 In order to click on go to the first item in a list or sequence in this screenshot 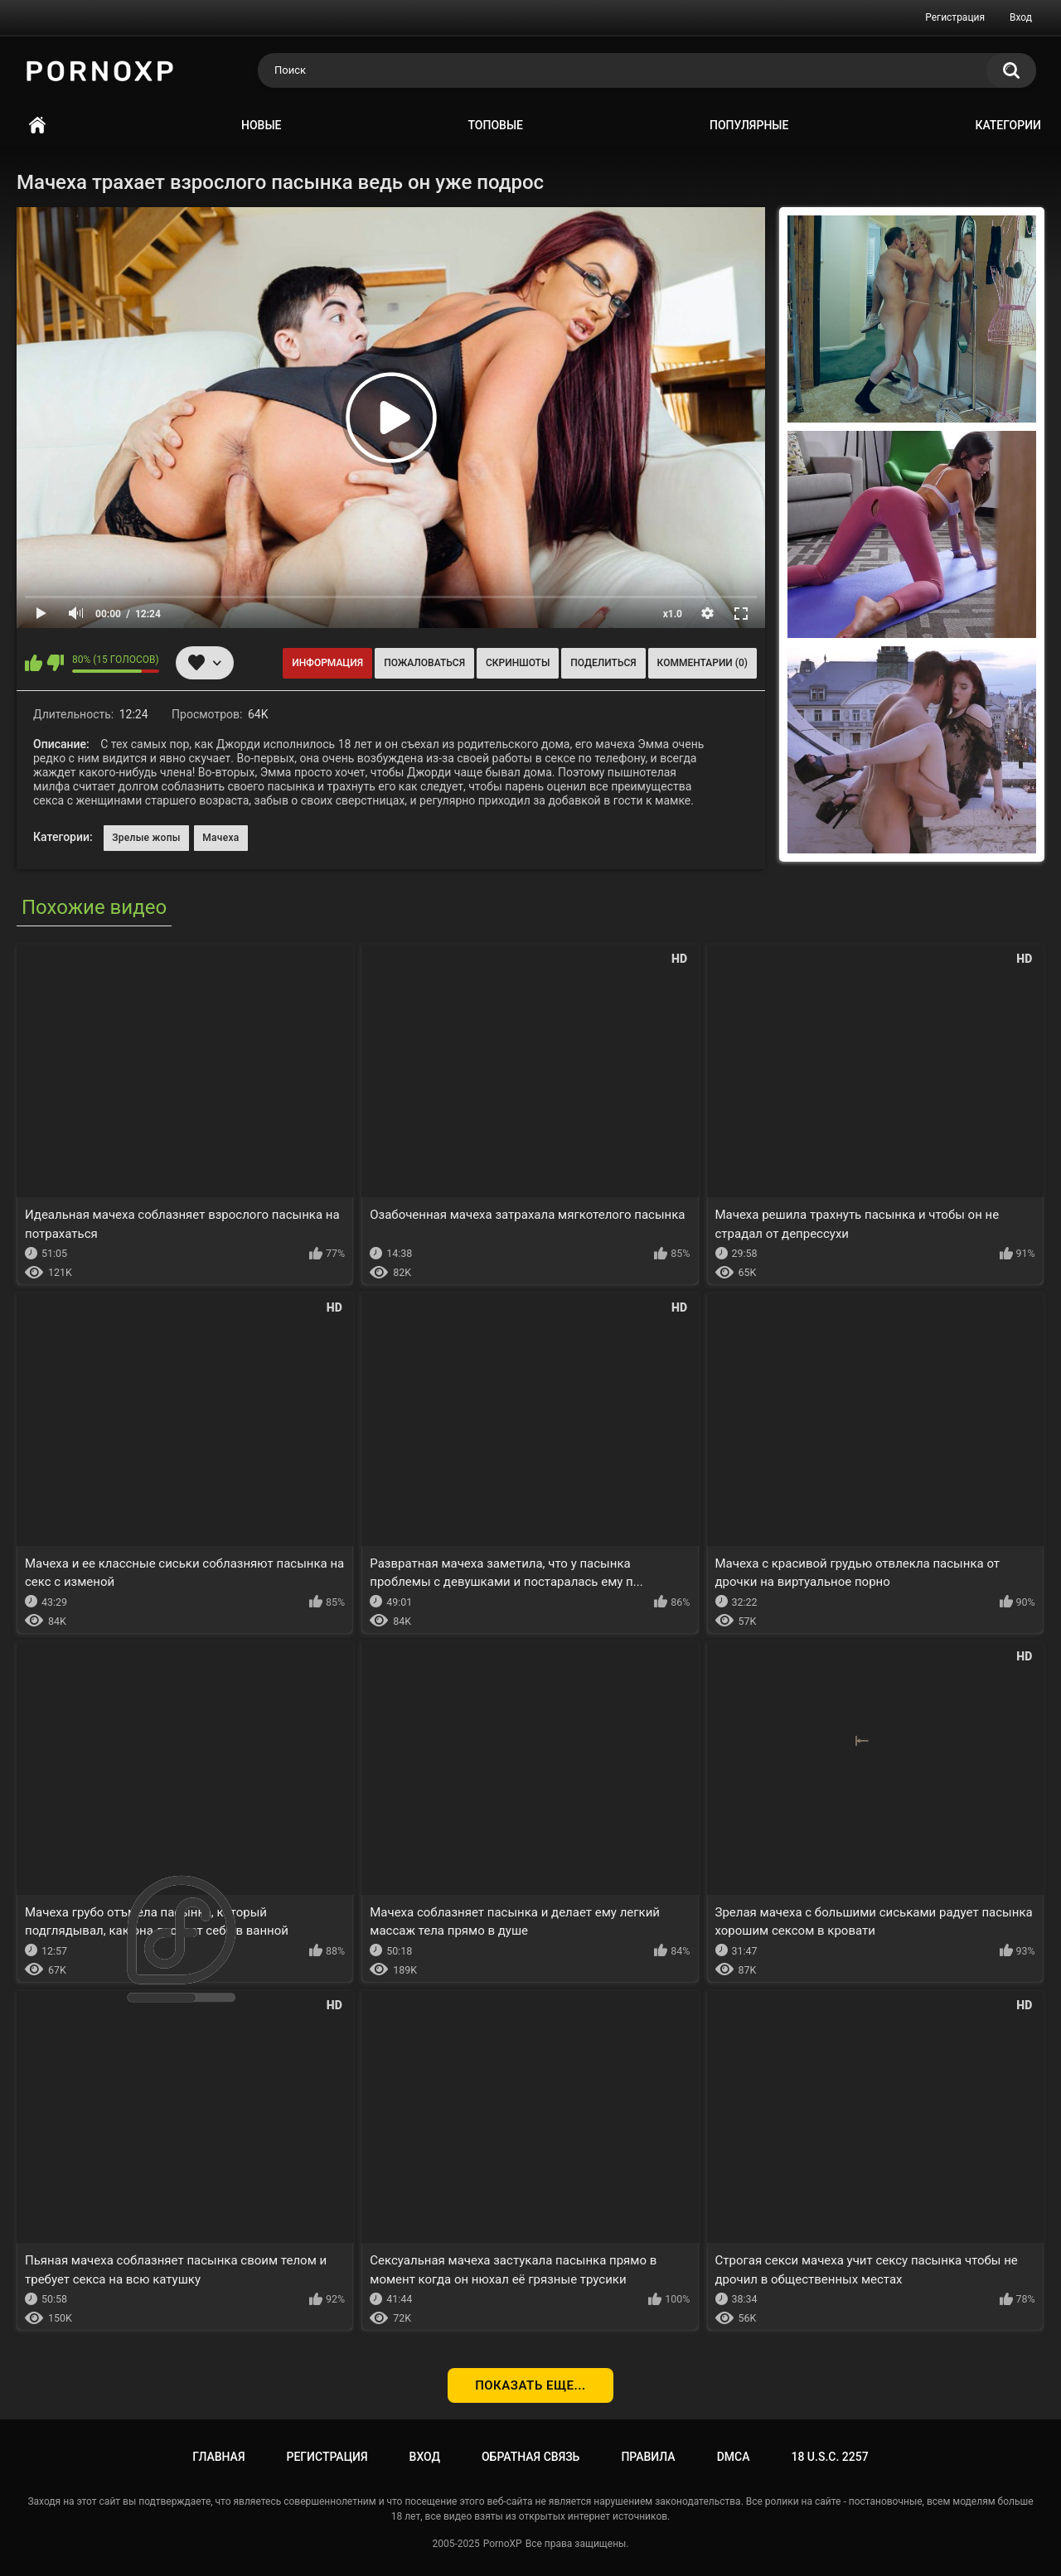, I will do `click(862, 1741)`.